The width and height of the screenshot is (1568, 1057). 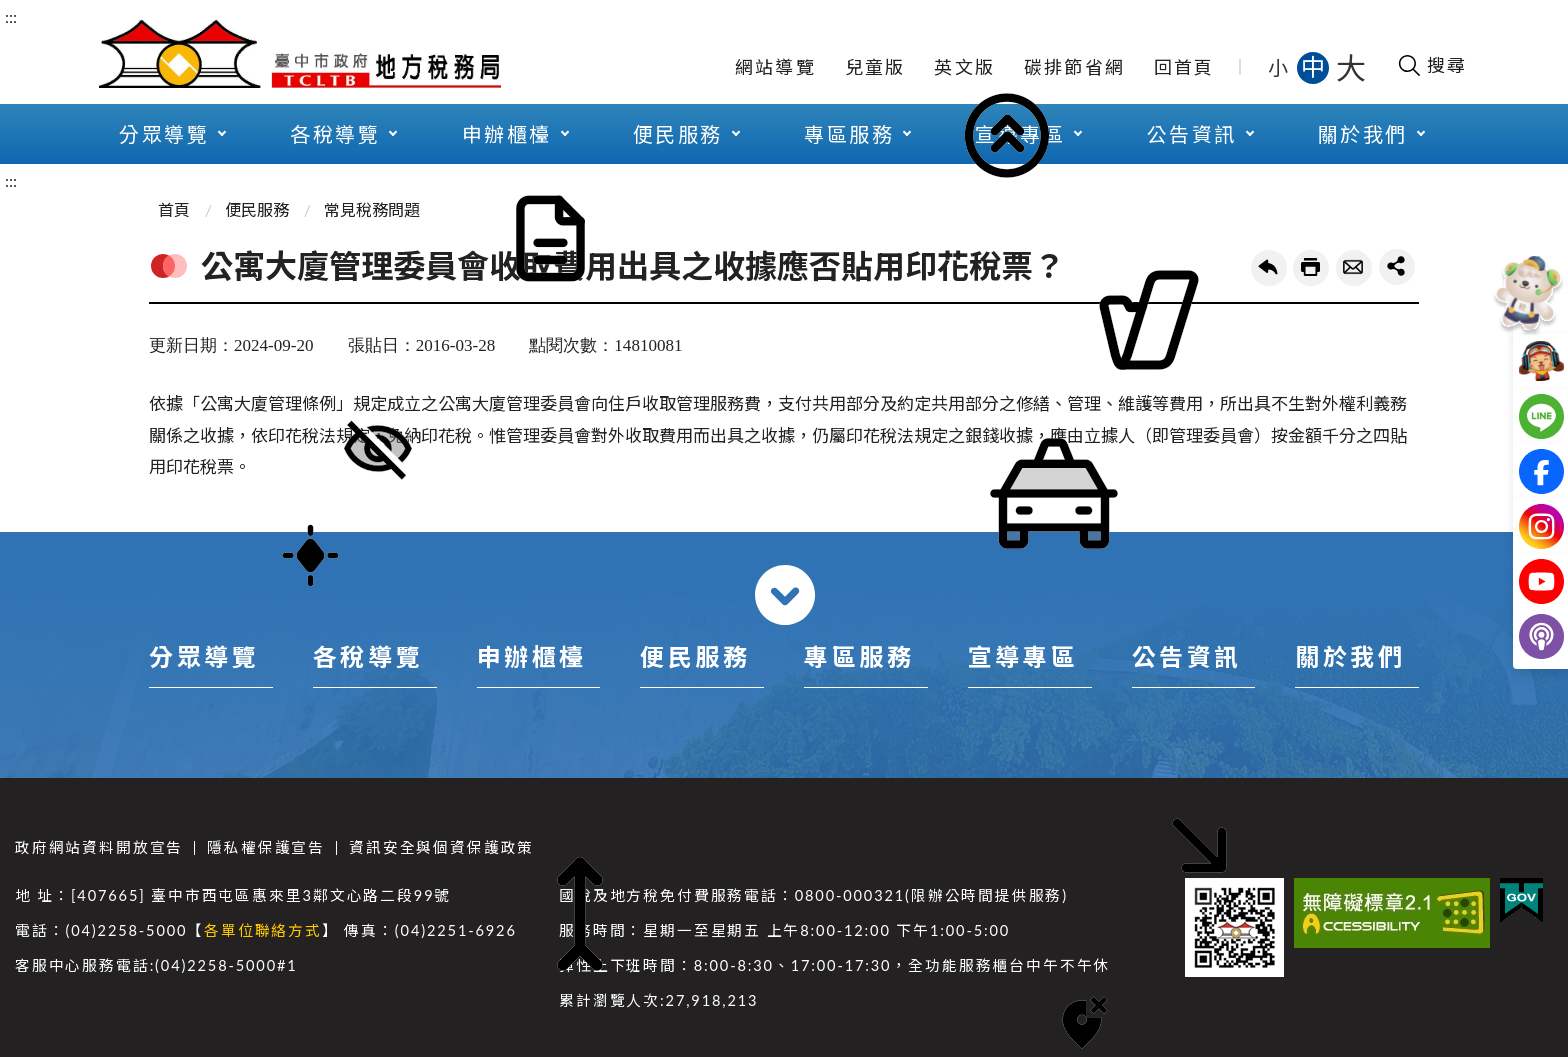 I want to click on view file details or description, so click(x=550, y=238).